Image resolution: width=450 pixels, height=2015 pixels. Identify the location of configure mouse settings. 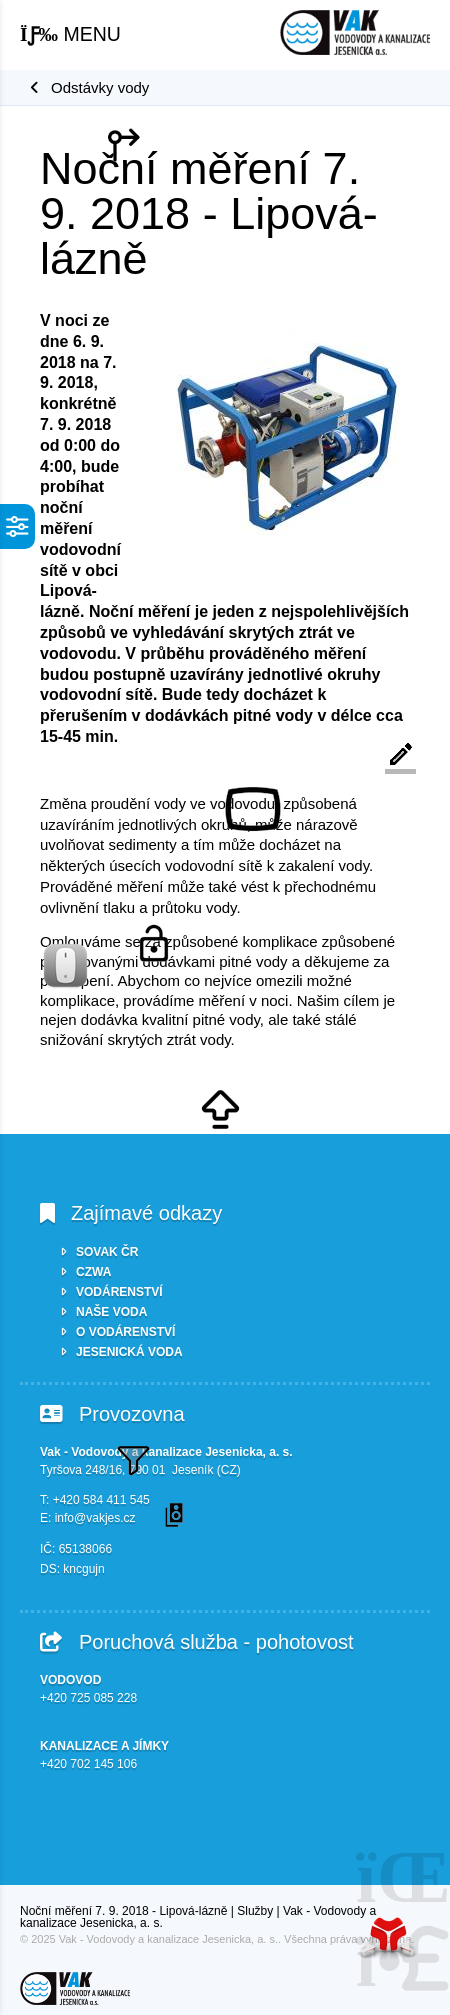
(65, 965).